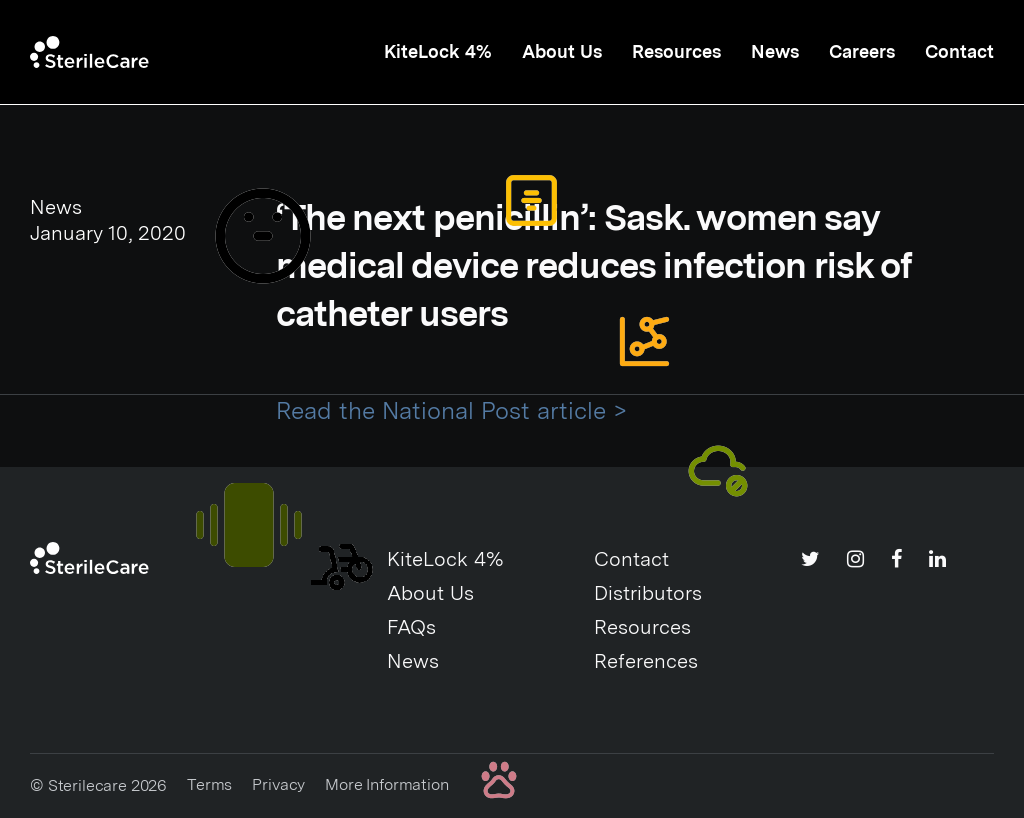 The image size is (1024, 818). Describe the element at coordinates (249, 525) in the screenshot. I see `enable vibration mode on device` at that location.